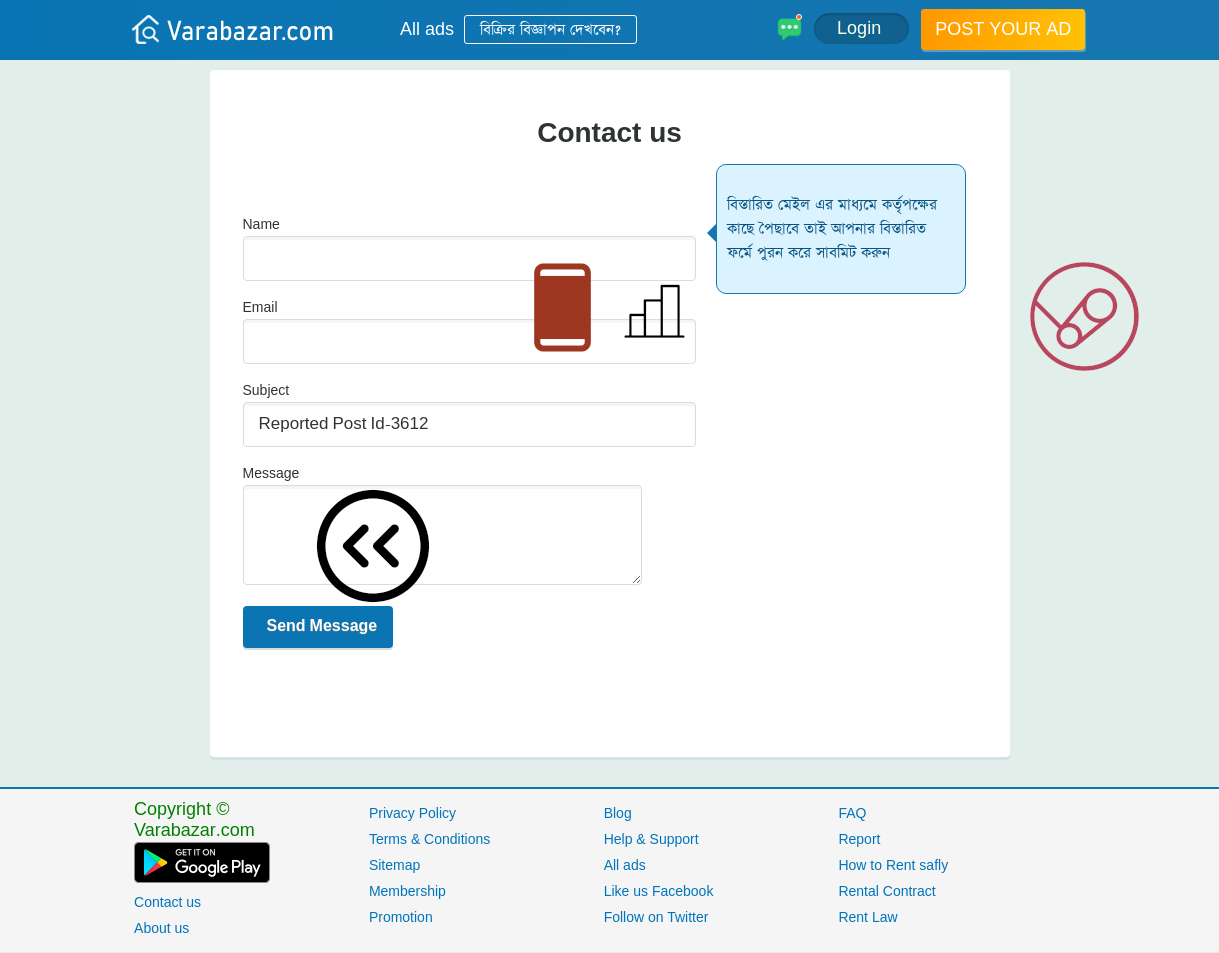 The width and height of the screenshot is (1219, 953). I want to click on view analytics or statistics, so click(654, 312).